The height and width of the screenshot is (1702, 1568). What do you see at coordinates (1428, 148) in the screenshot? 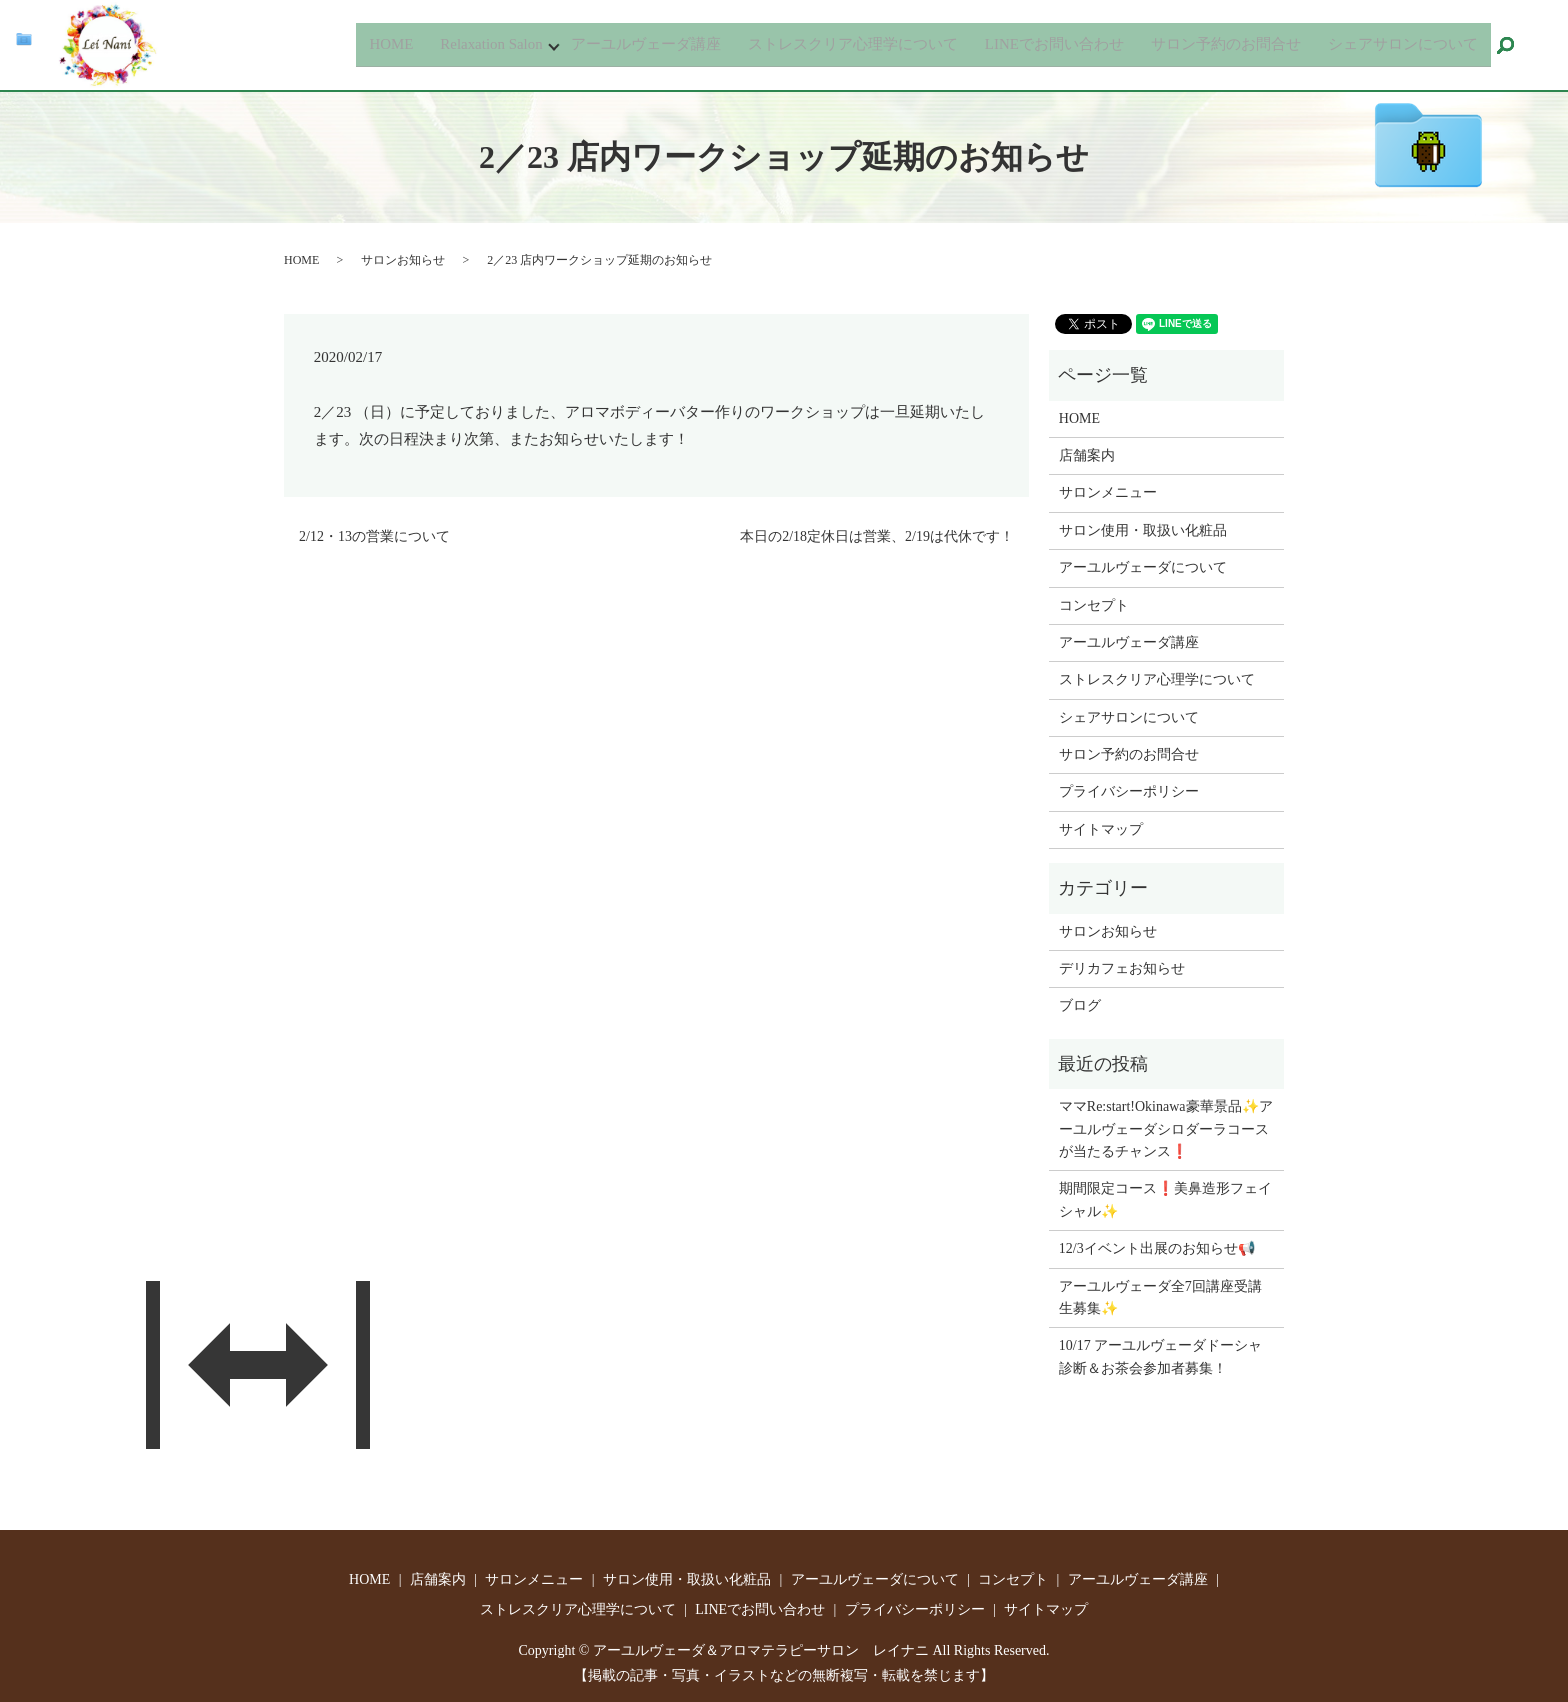
I see `folder containing android app files` at bounding box center [1428, 148].